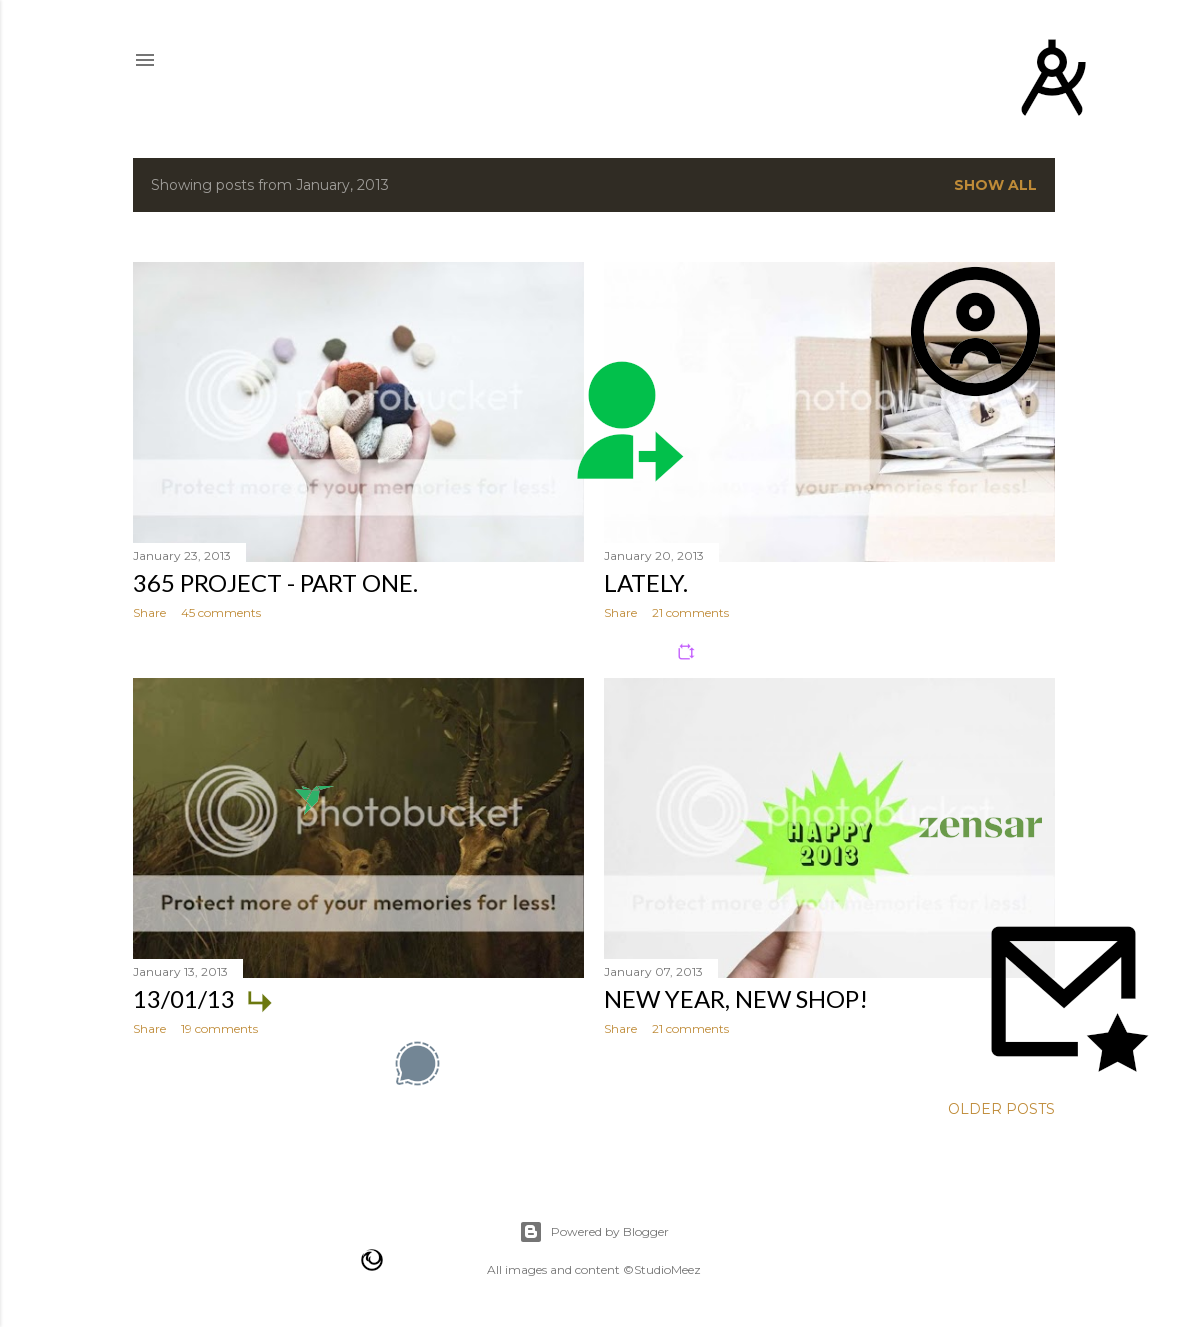  I want to click on zensar technologies company logo, so click(980, 827).